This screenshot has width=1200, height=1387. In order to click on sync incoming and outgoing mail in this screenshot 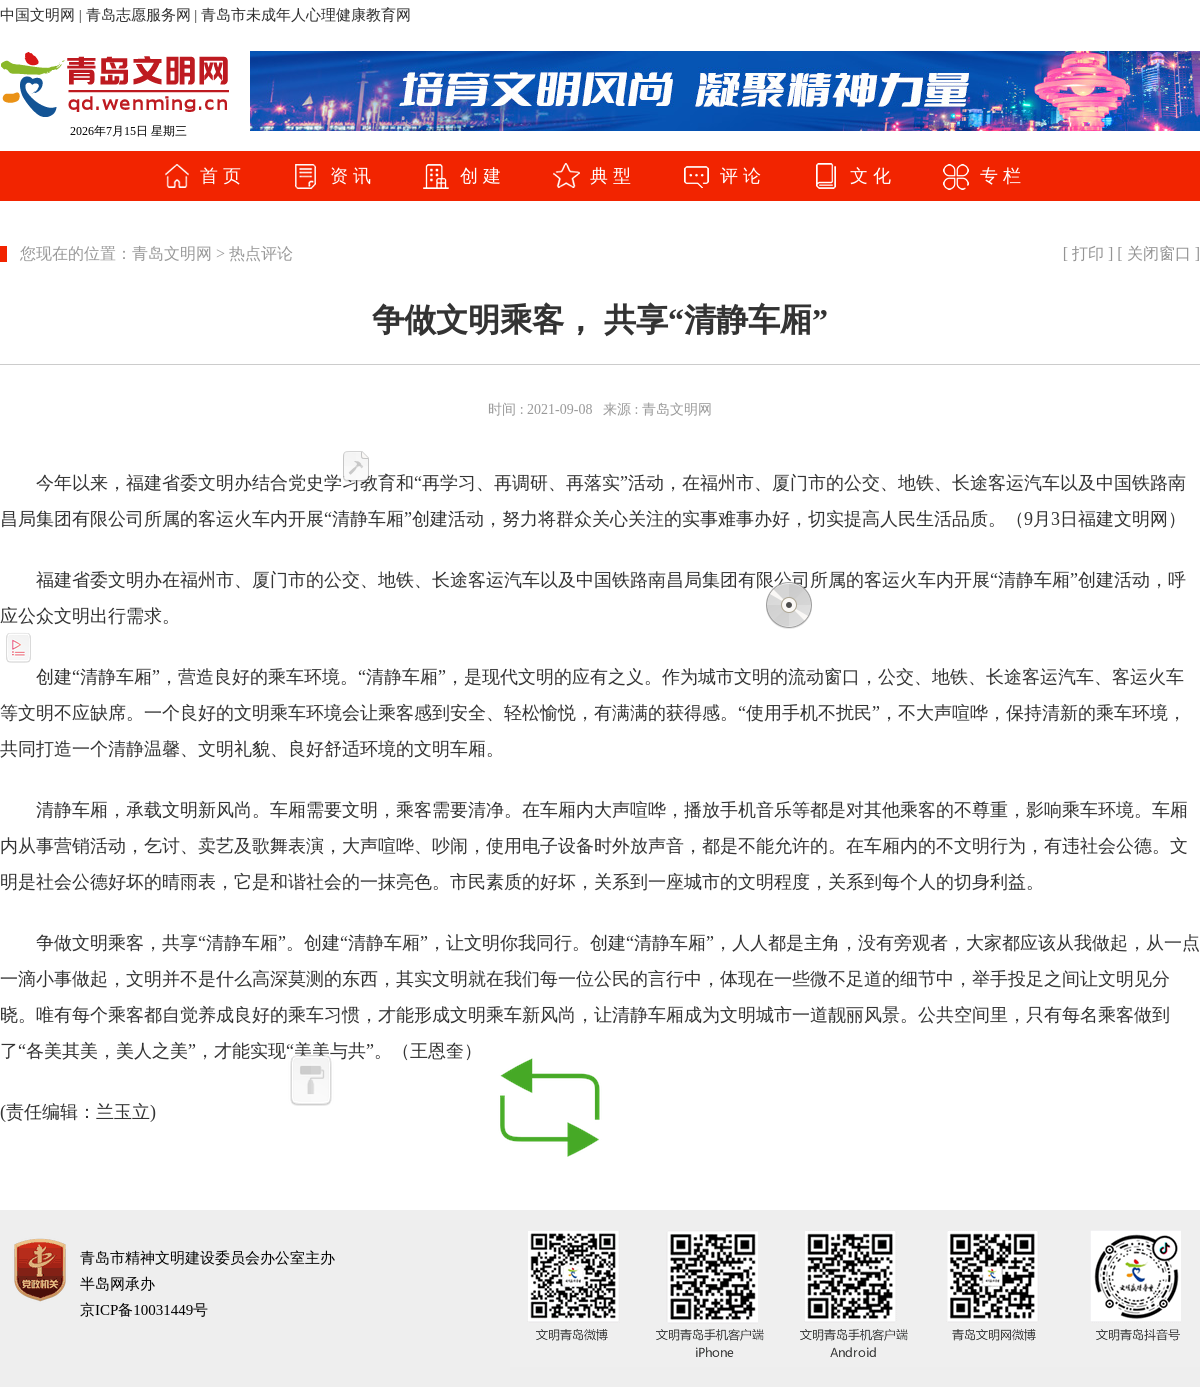, I will do `click(551, 1107)`.